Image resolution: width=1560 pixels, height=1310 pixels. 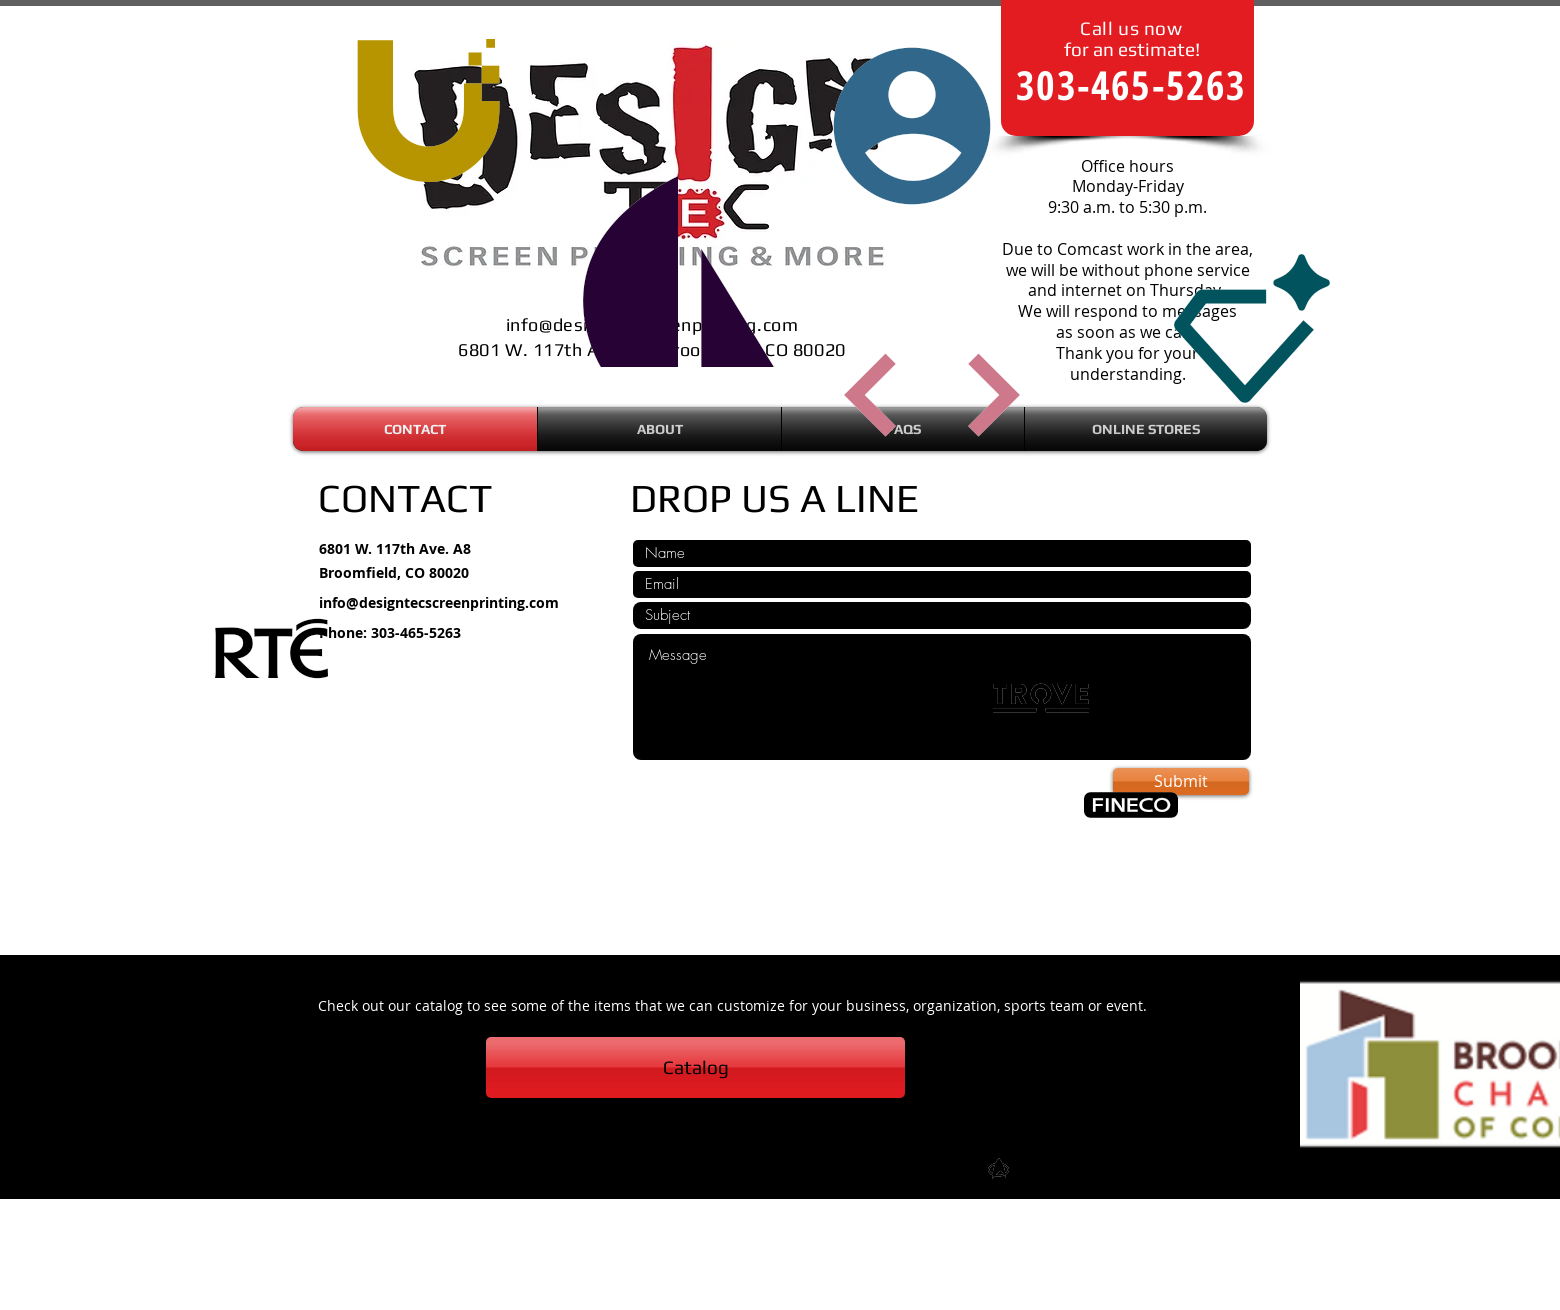 I want to click on access your account or profile settings, so click(x=912, y=126).